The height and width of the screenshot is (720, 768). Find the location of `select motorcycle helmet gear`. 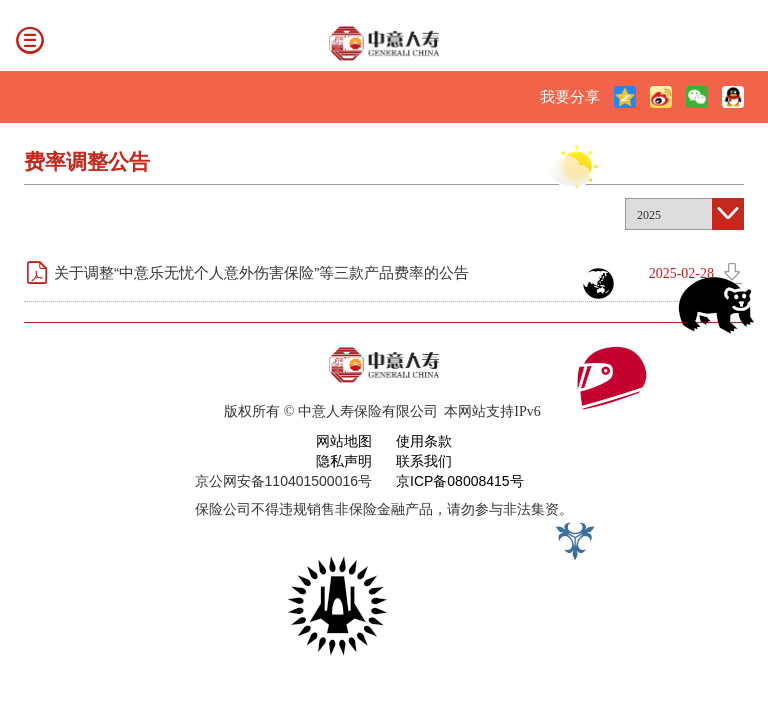

select motorcycle helmet gear is located at coordinates (610, 377).